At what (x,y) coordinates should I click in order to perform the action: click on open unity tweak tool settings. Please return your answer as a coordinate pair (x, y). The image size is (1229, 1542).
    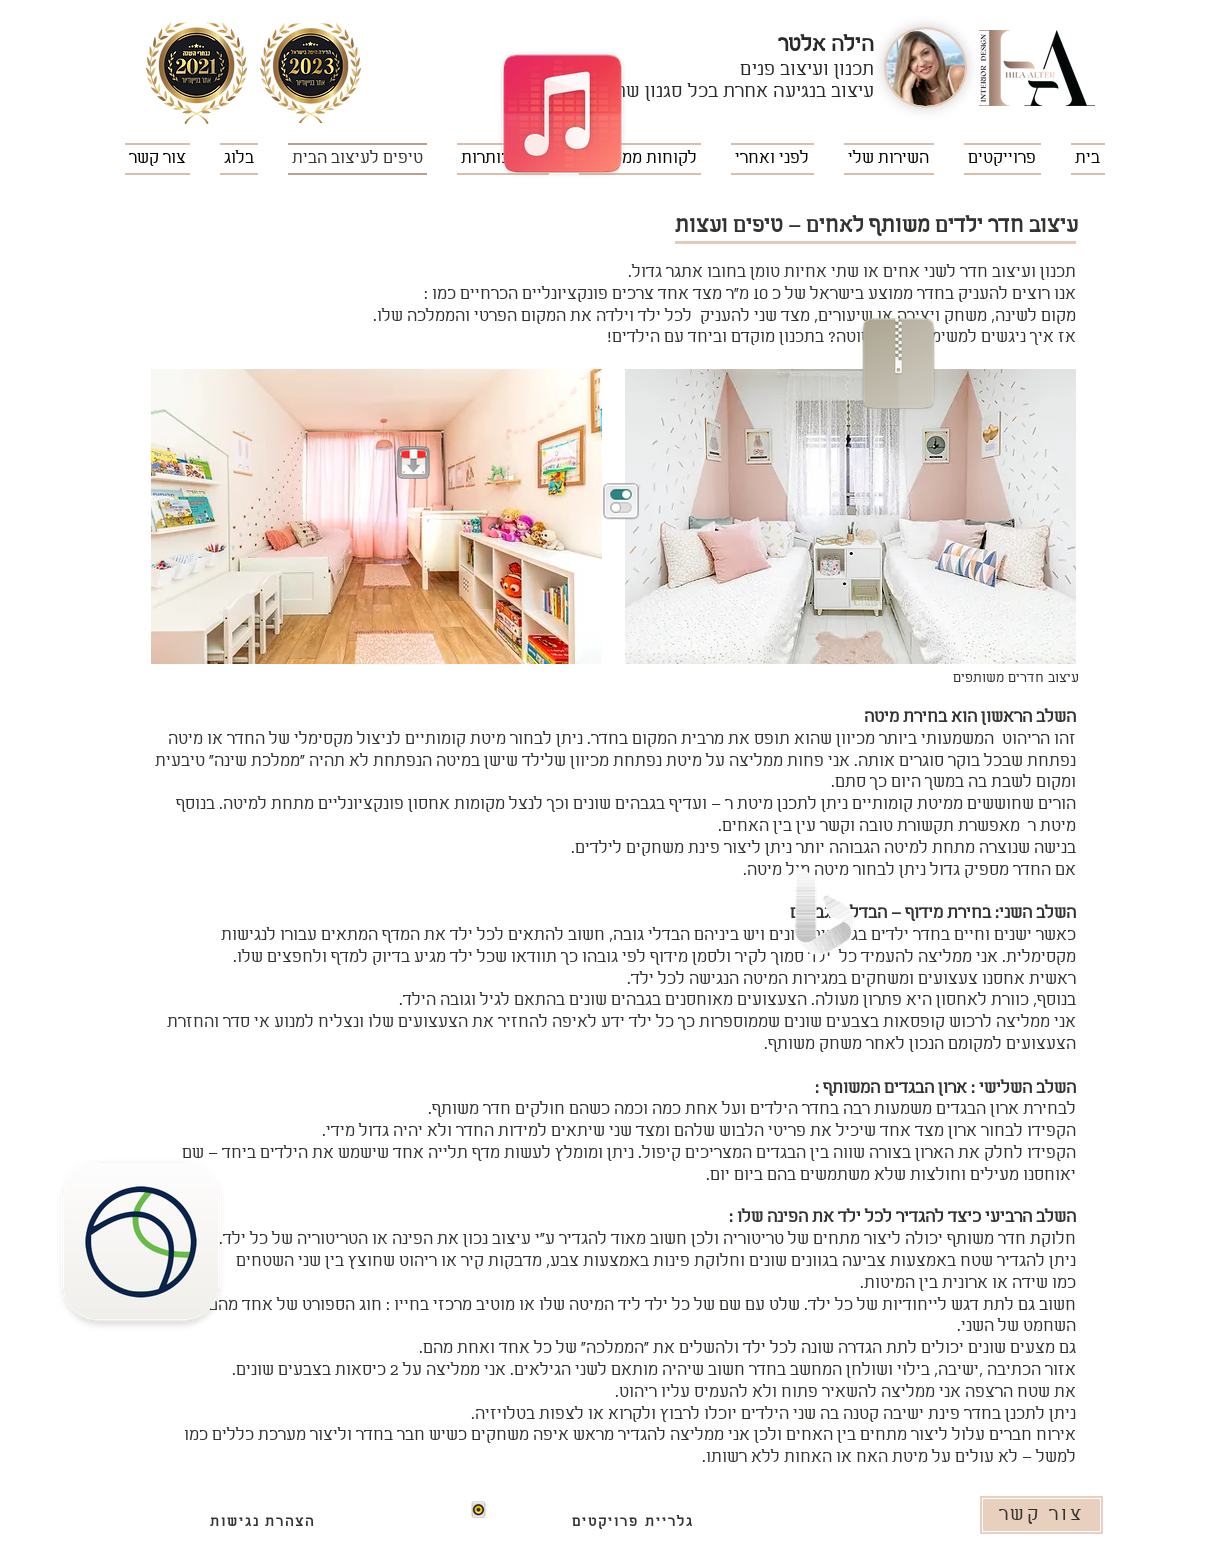
    Looking at the image, I should click on (621, 501).